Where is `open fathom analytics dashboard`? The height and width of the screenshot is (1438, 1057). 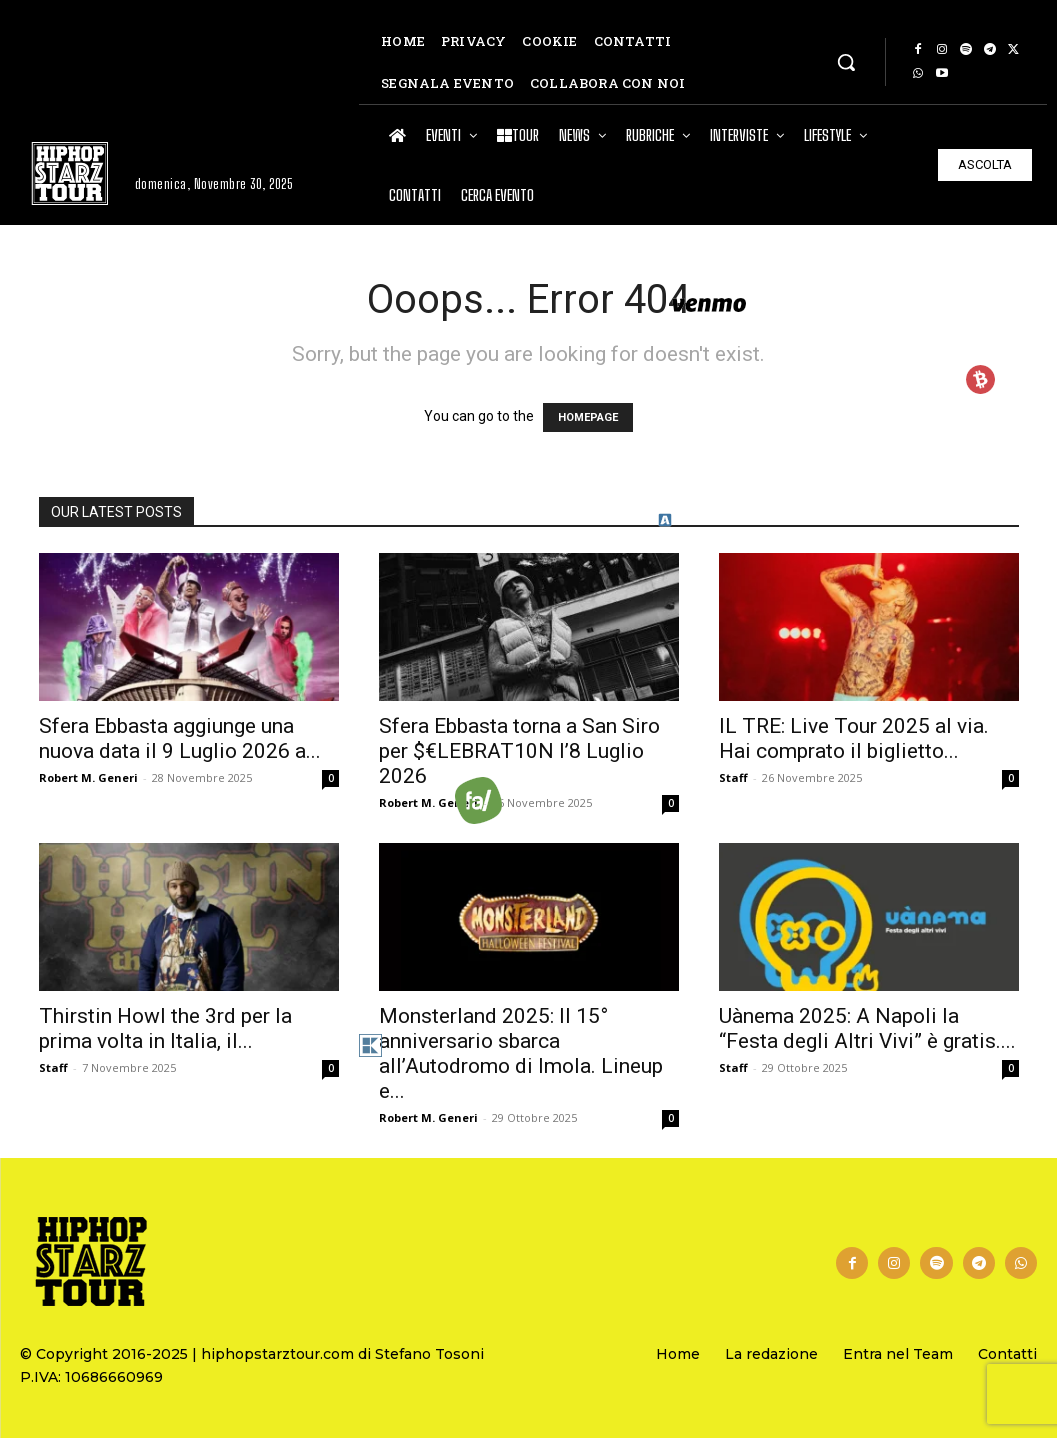
open fathom analytics dashboard is located at coordinates (478, 800).